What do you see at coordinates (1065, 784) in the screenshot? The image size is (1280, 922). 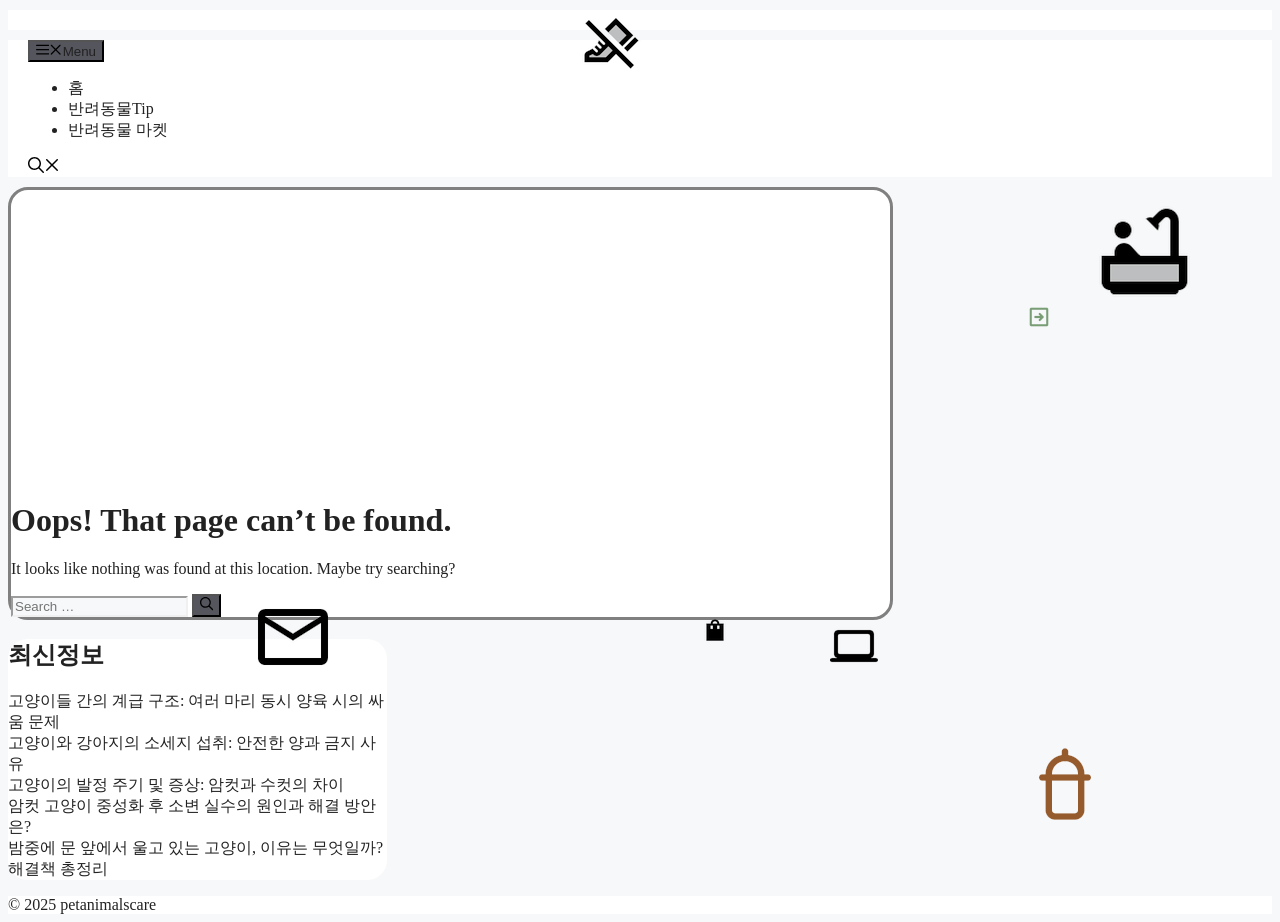 I see `access baby or infant care features` at bounding box center [1065, 784].